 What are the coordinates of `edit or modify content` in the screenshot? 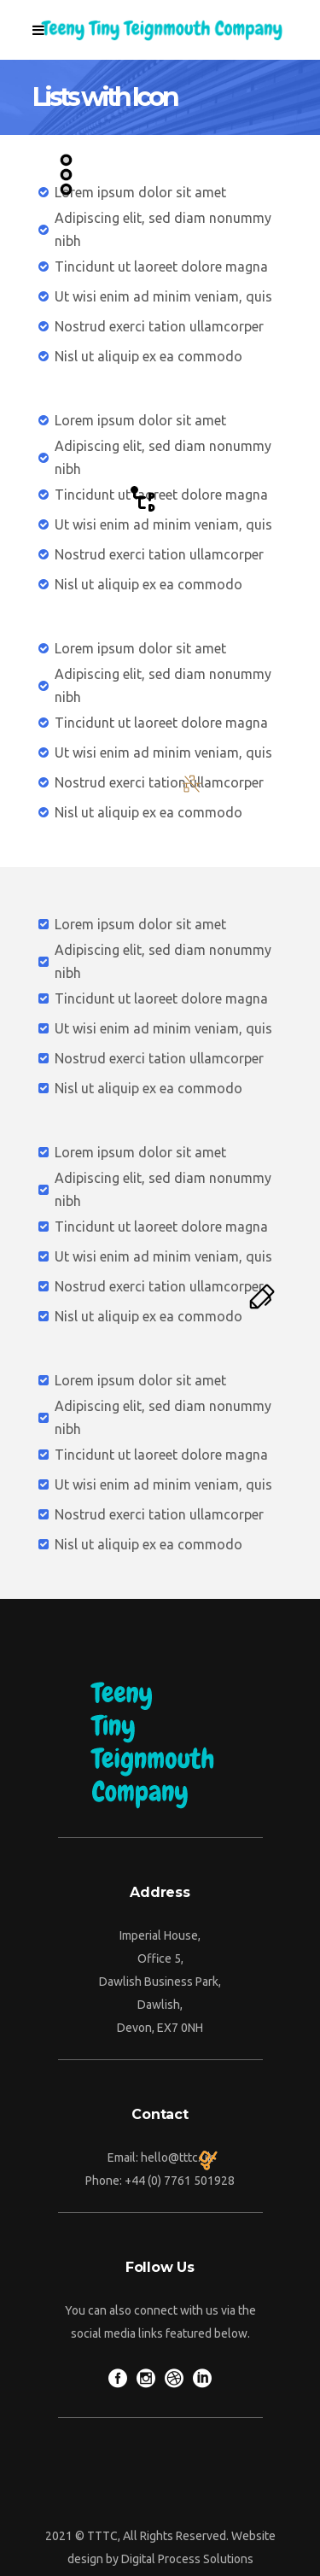 It's located at (261, 1297).